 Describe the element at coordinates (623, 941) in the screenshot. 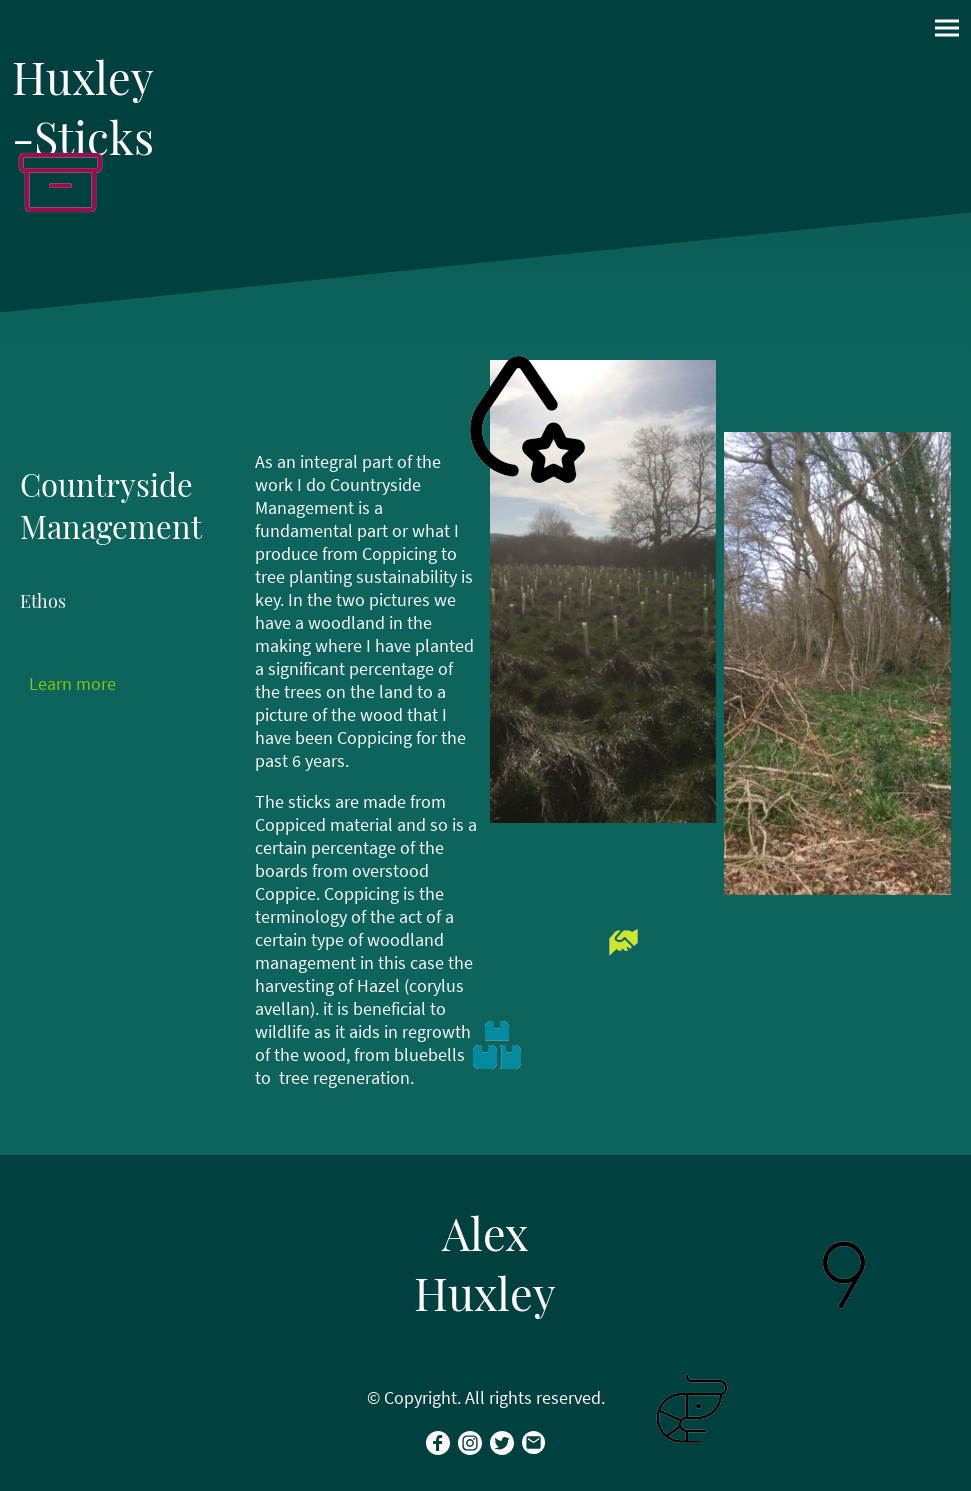

I see `access help or support resources` at that location.